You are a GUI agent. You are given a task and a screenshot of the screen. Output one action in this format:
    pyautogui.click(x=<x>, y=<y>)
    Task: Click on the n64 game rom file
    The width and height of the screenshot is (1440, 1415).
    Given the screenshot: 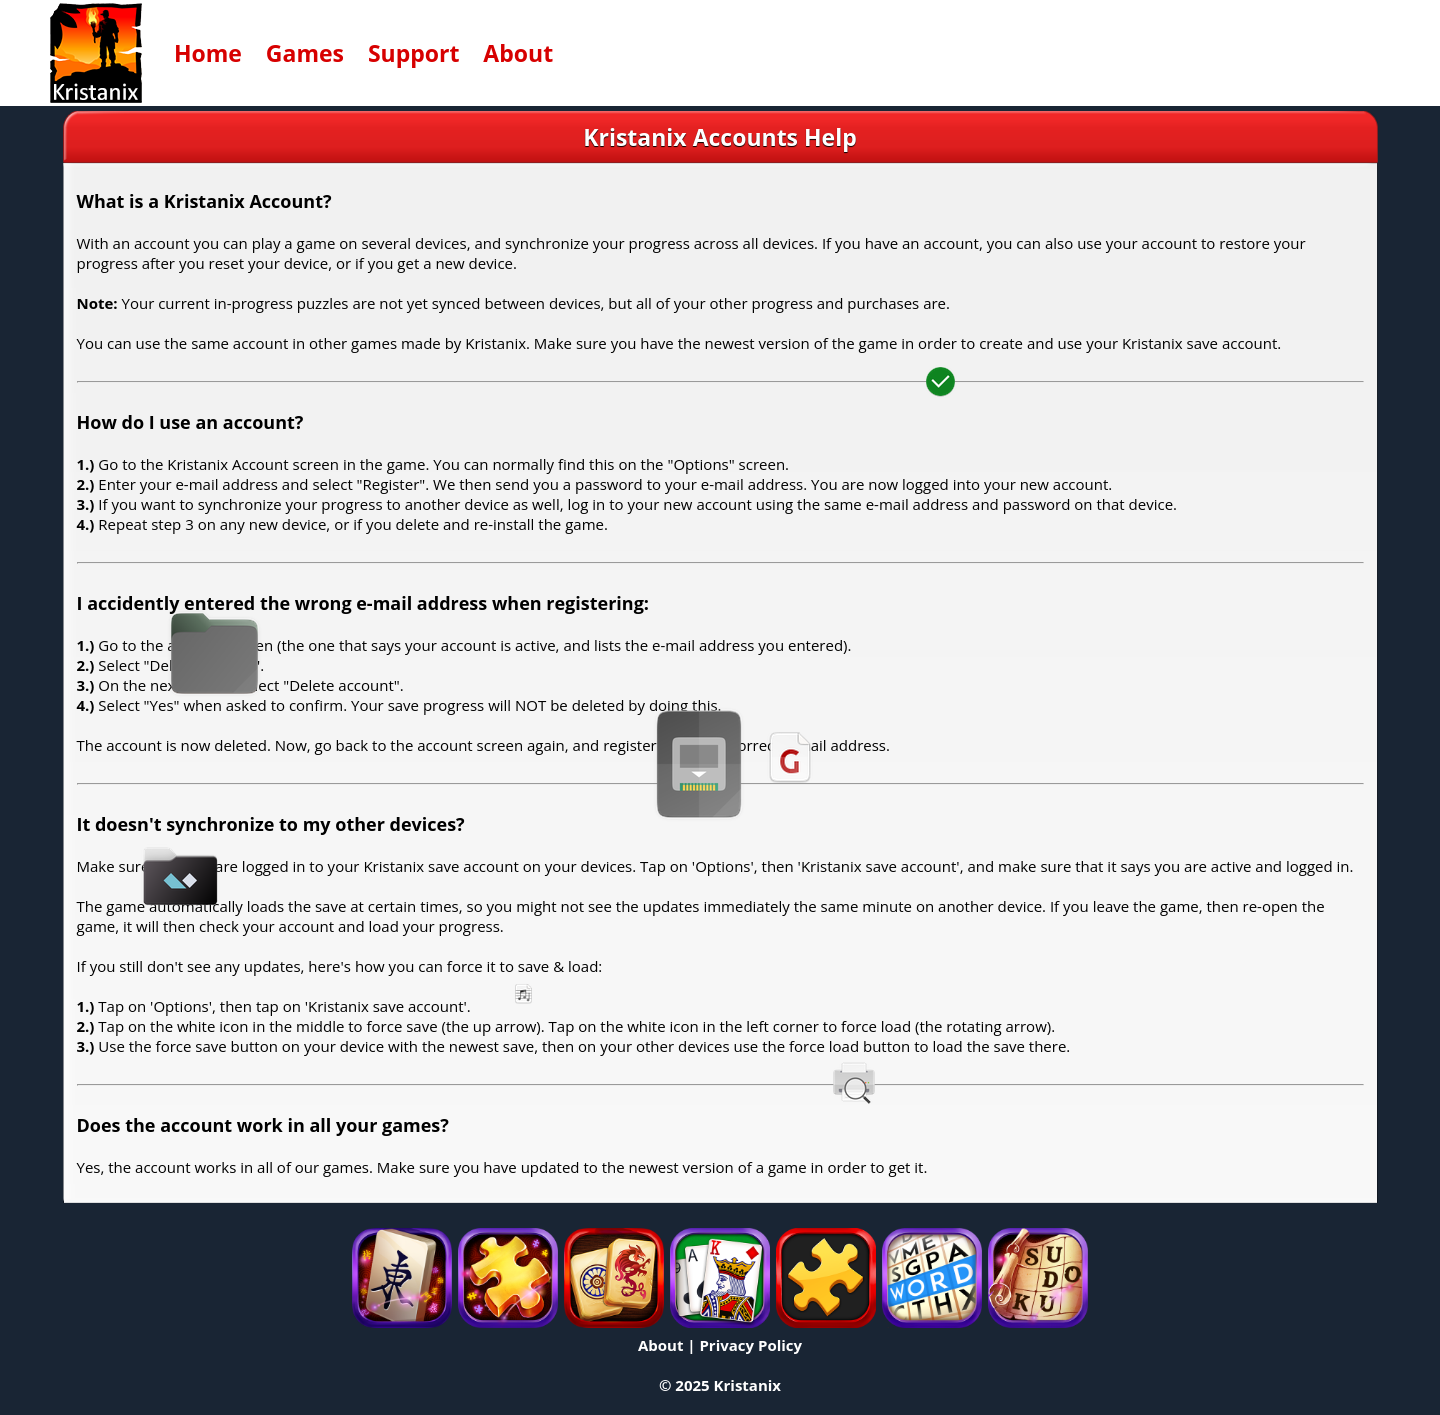 What is the action you would take?
    pyautogui.click(x=699, y=764)
    